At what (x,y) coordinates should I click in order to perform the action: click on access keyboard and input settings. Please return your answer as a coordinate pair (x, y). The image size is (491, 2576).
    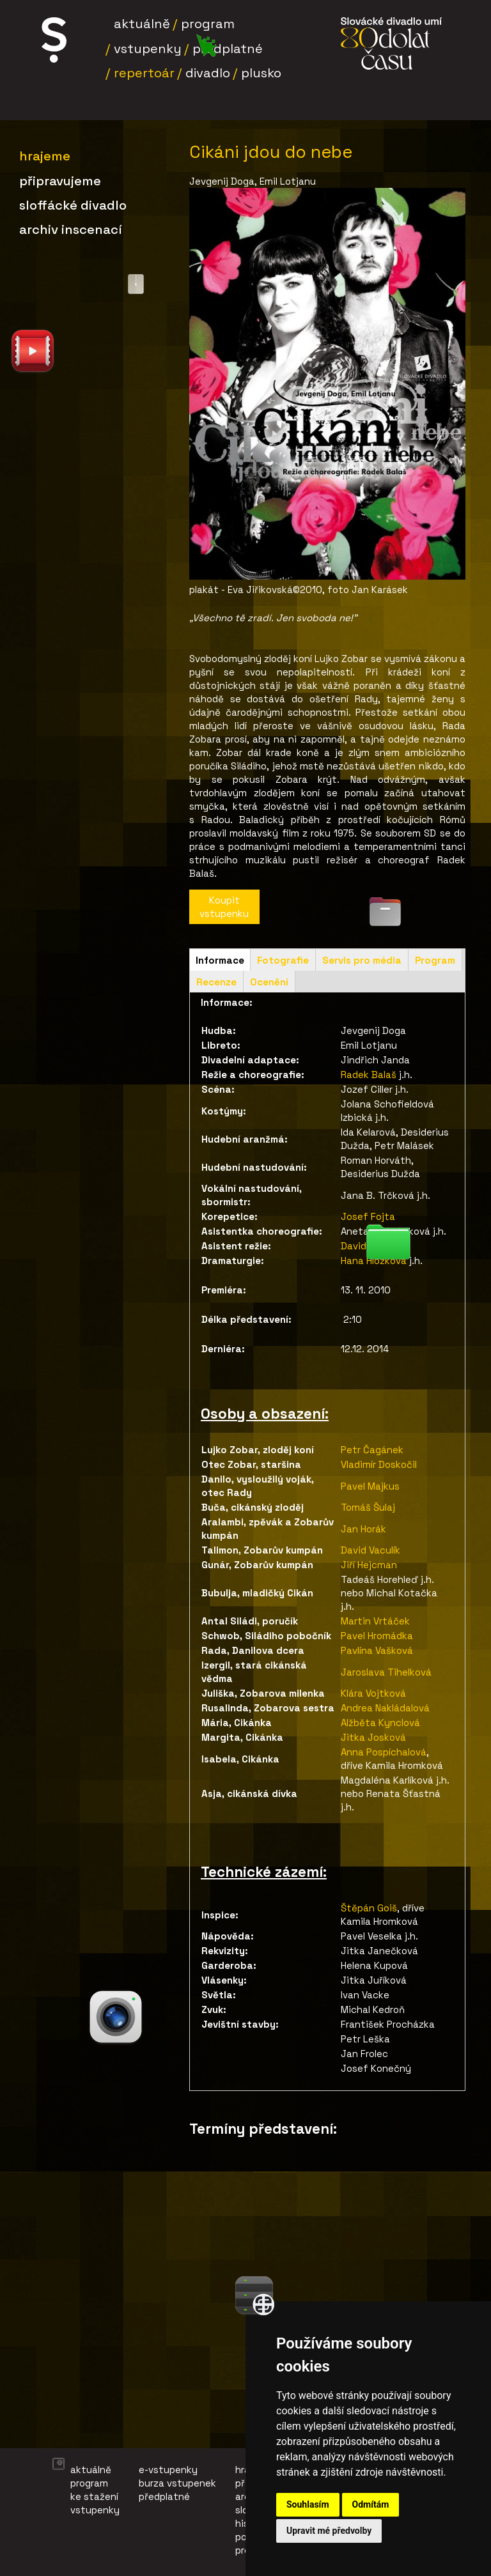
    Looking at the image, I should click on (58, 2464).